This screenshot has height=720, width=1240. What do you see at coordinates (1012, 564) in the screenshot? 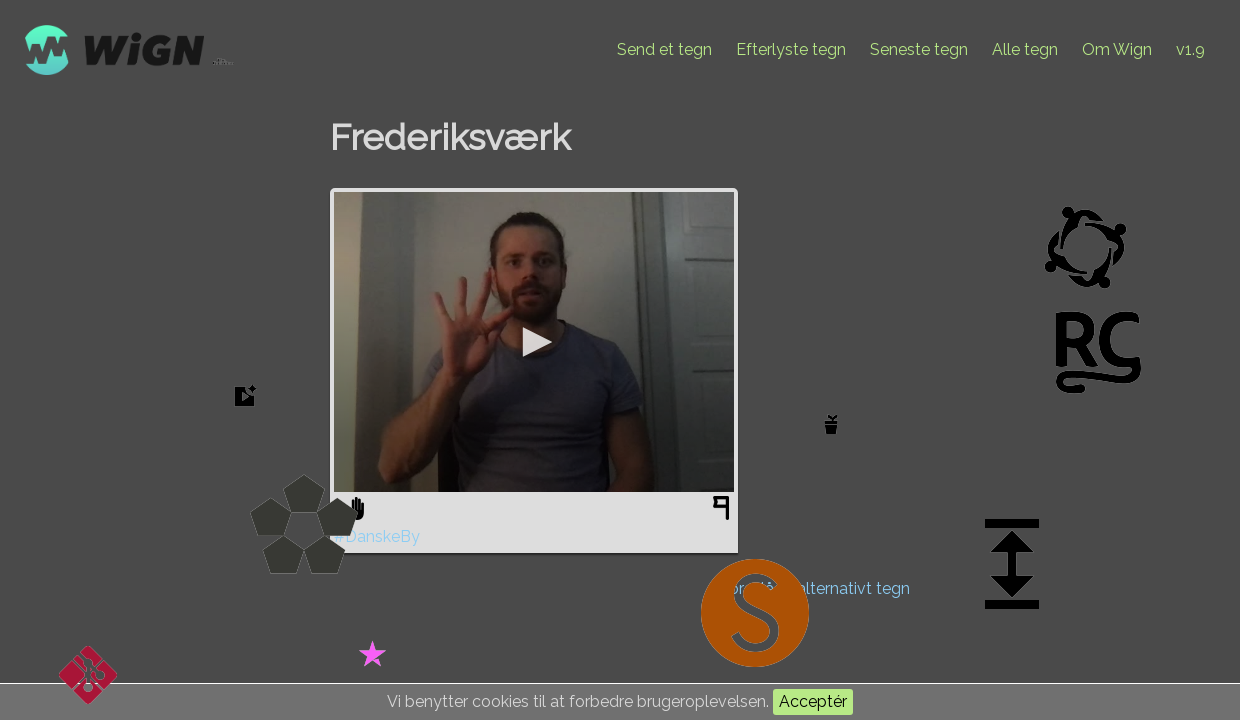
I see `expand content to full height` at bounding box center [1012, 564].